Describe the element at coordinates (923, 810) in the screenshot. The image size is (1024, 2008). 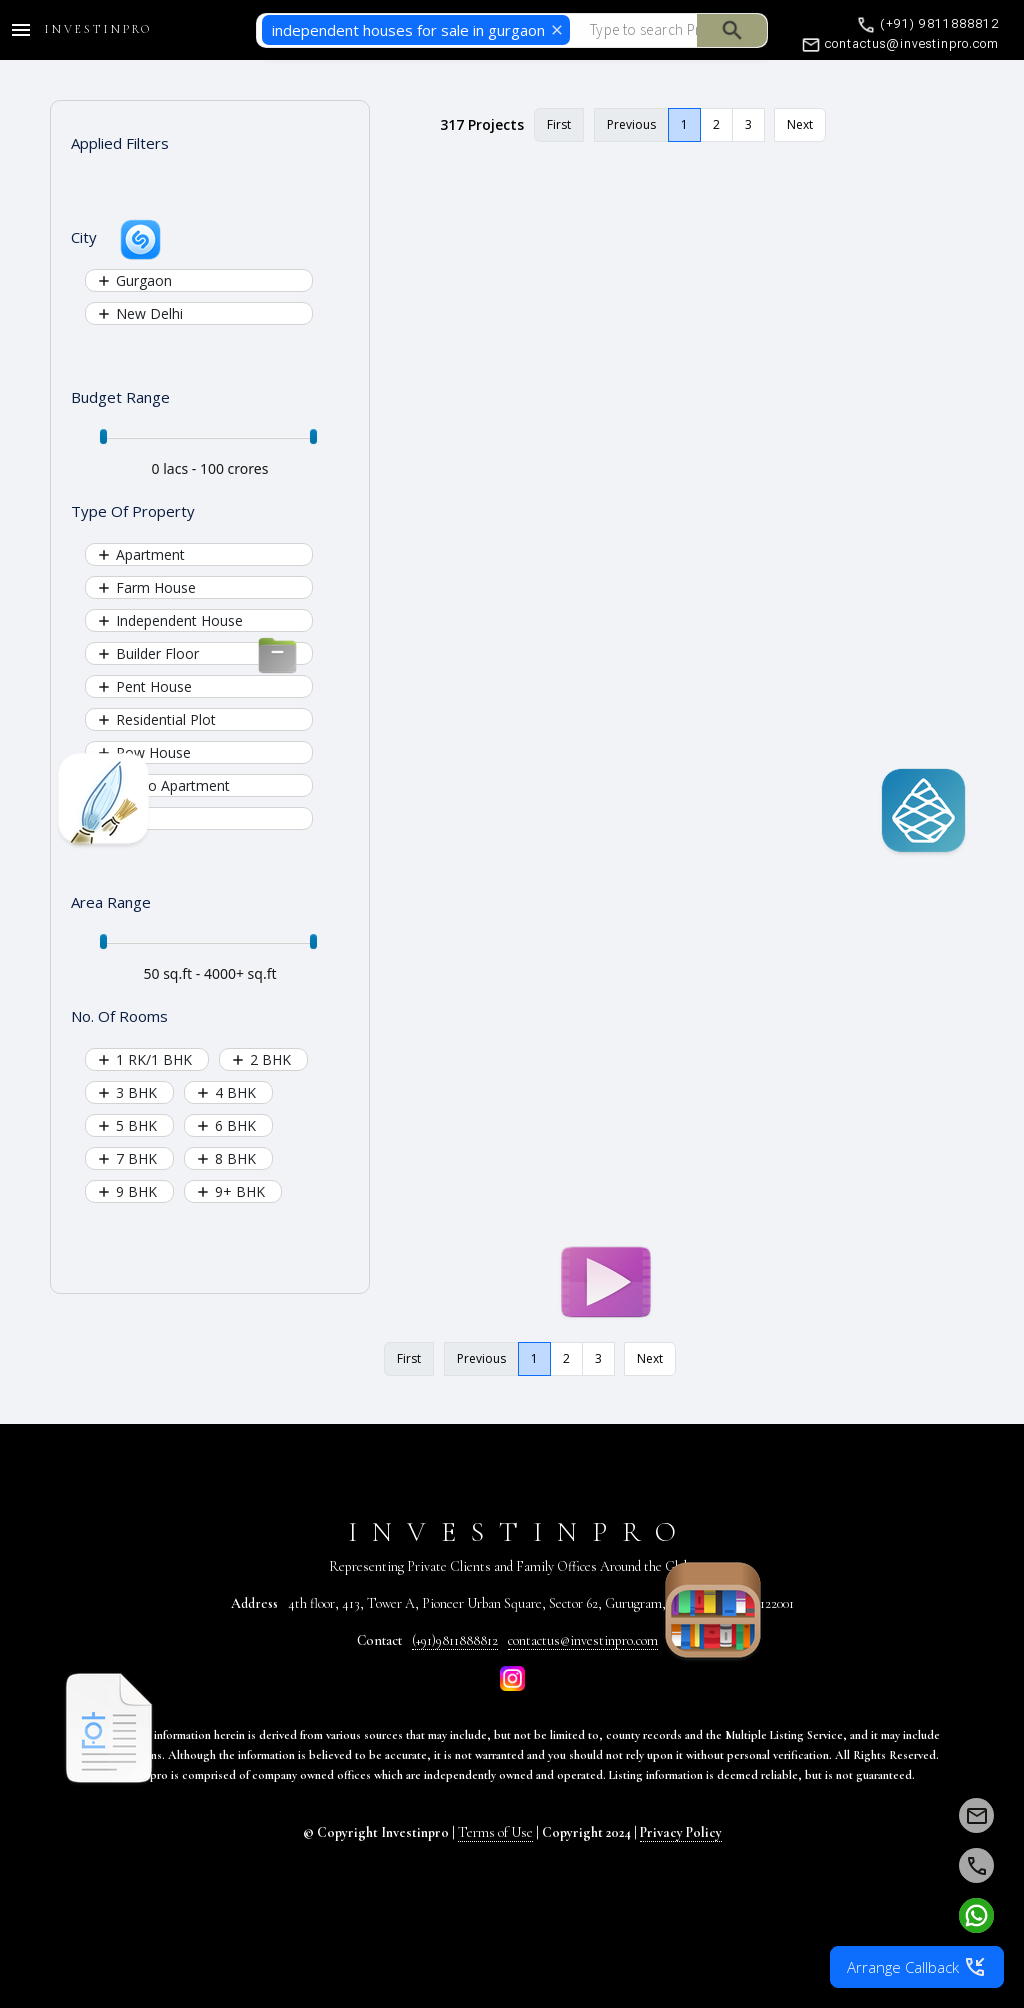
I see `open Pinegrow web editor application` at that location.